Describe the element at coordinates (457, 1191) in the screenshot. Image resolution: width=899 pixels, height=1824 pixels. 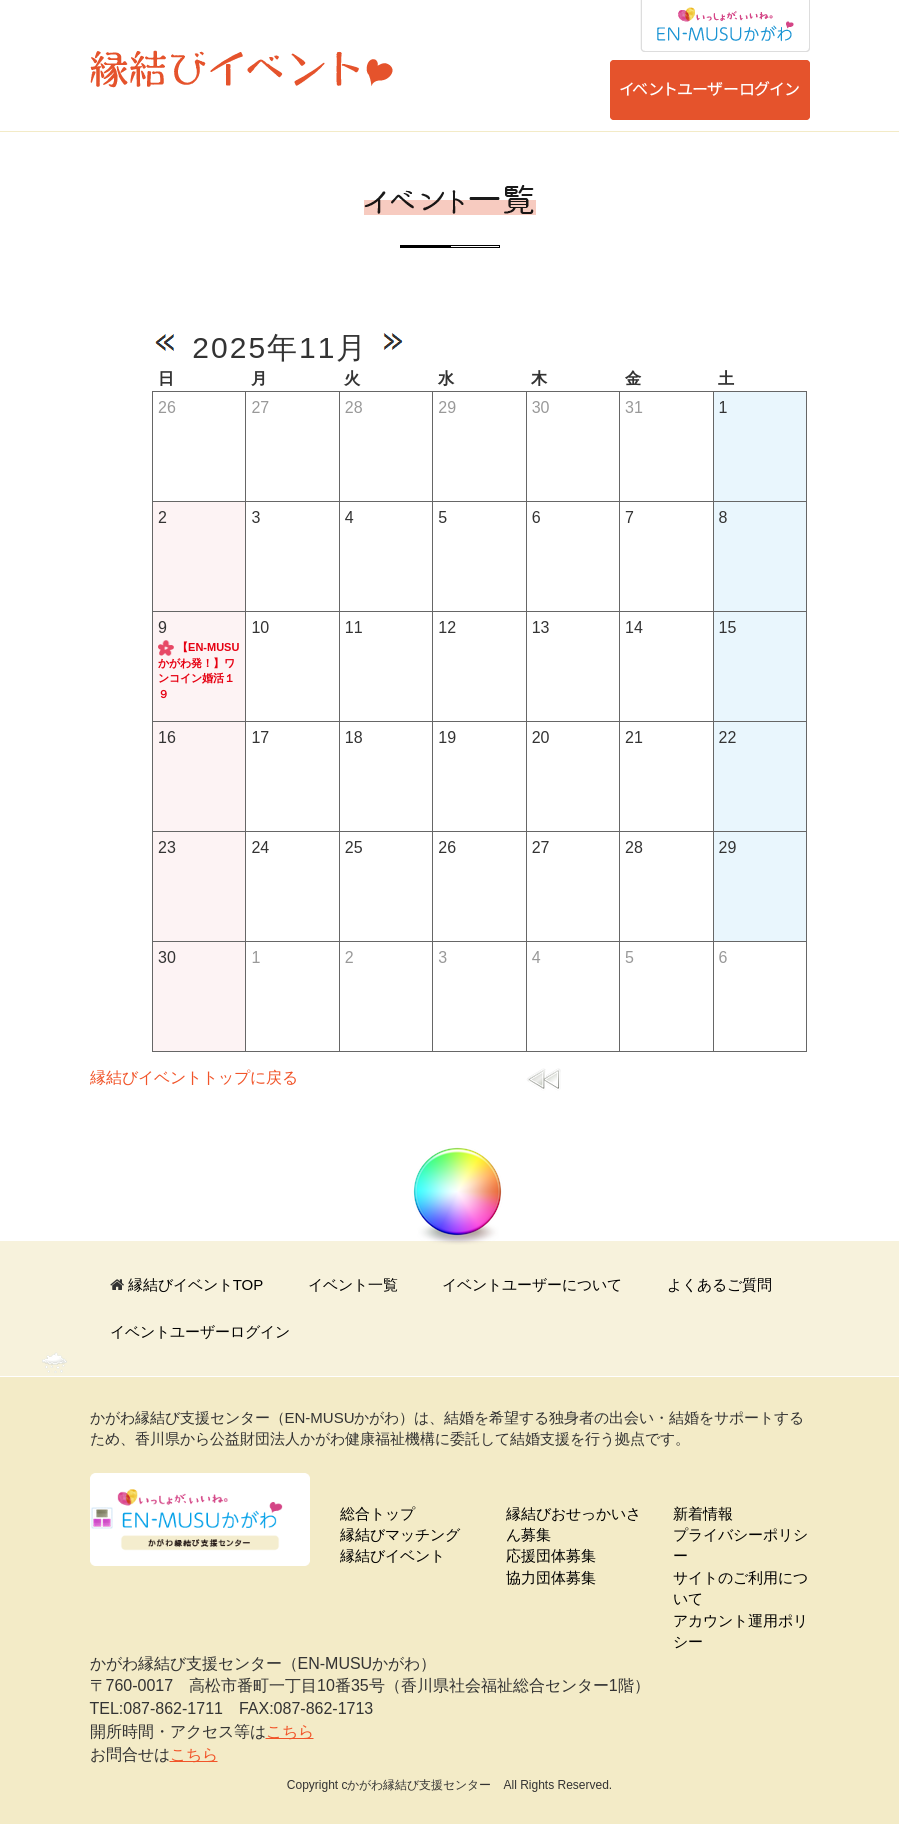
I see `customize profile background color` at that location.